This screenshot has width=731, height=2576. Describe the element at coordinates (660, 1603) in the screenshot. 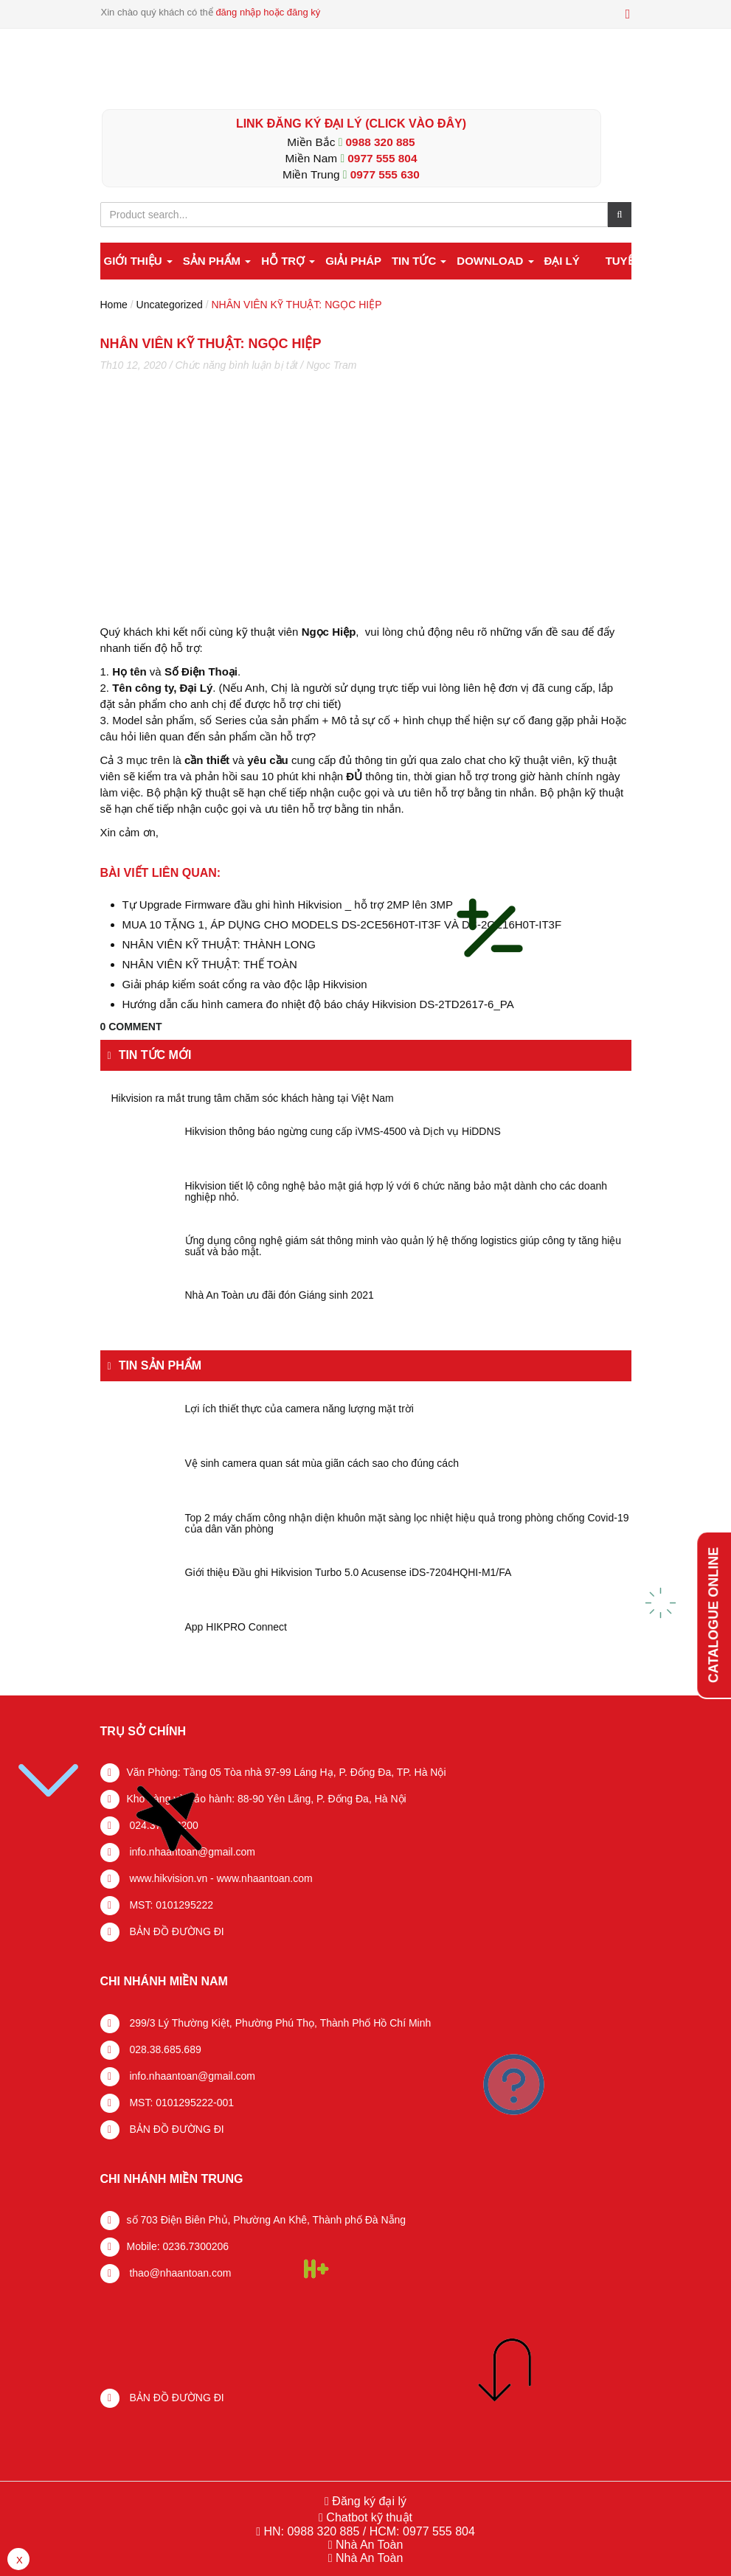

I see `indicates loading or processing in progress` at that location.